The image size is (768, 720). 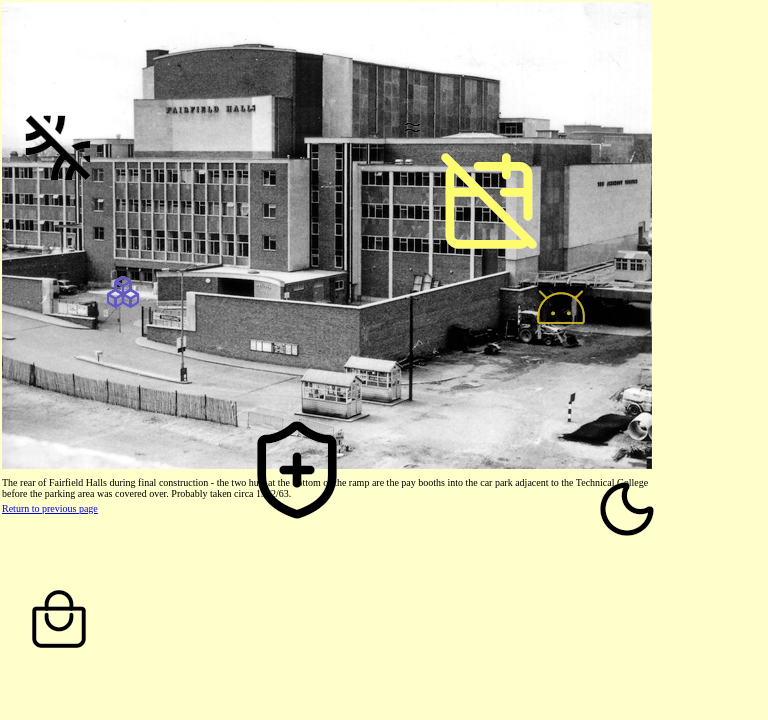 I want to click on toggle dark mode or night theme, so click(x=627, y=509).